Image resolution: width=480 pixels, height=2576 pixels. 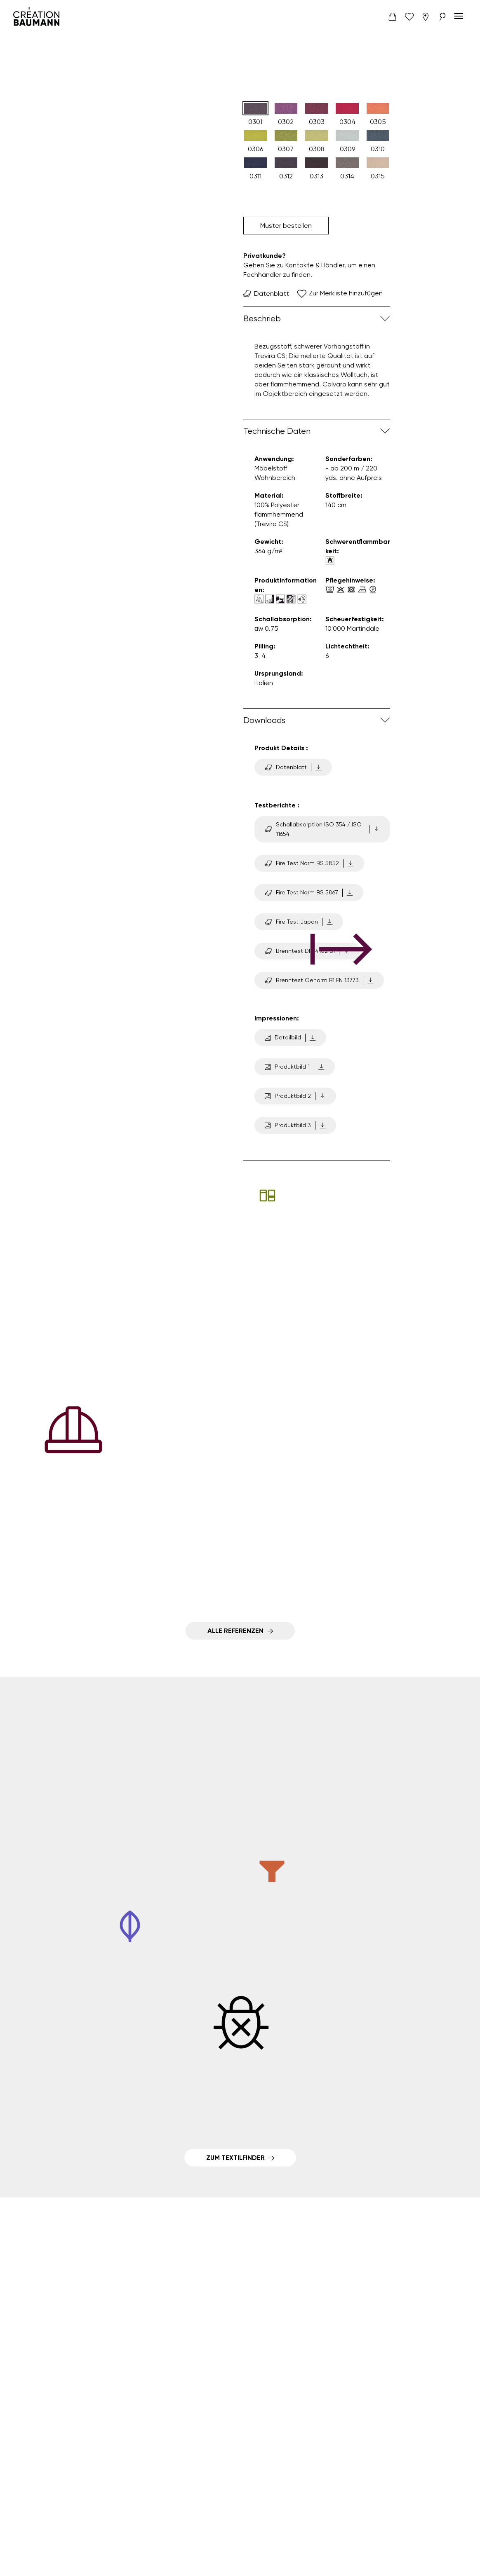 I want to click on start debugging mode, so click(x=241, y=2024).